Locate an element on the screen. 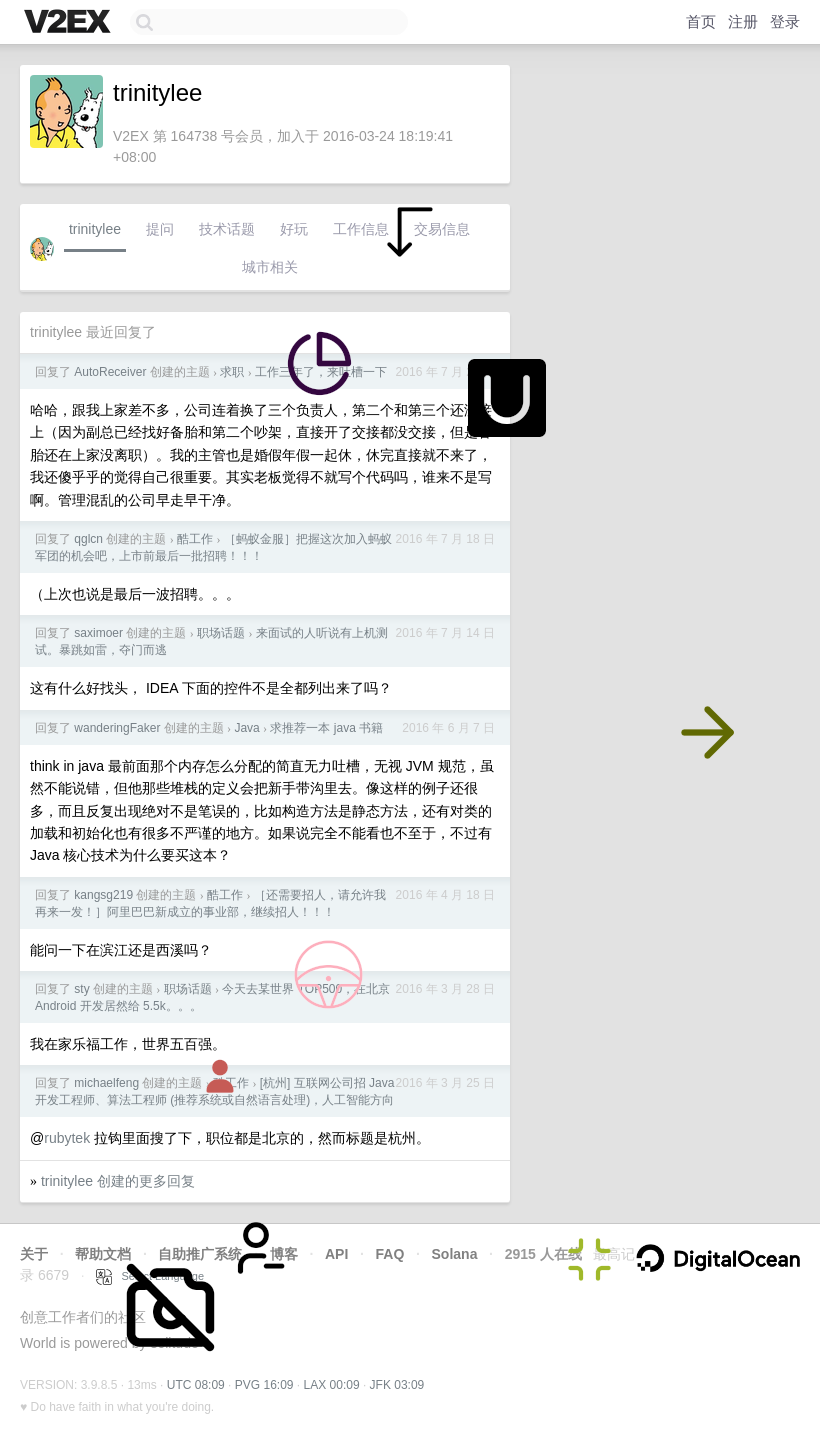  navigate to the next item or page is located at coordinates (707, 732).